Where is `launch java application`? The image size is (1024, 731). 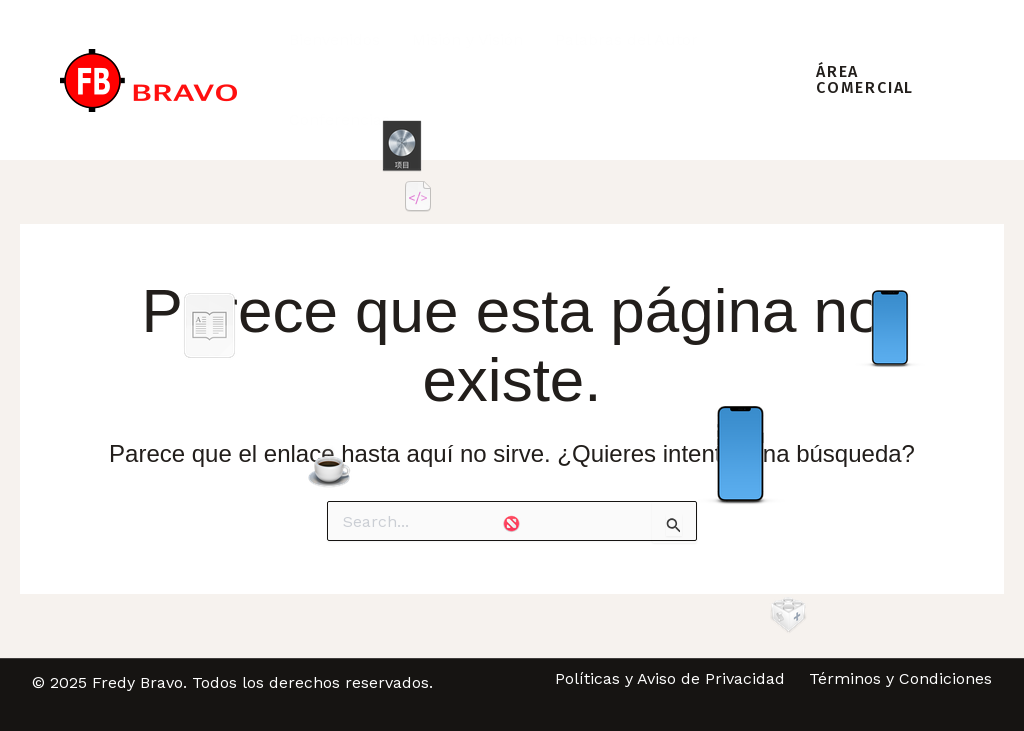 launch java application is located at coordinates (329, 471).